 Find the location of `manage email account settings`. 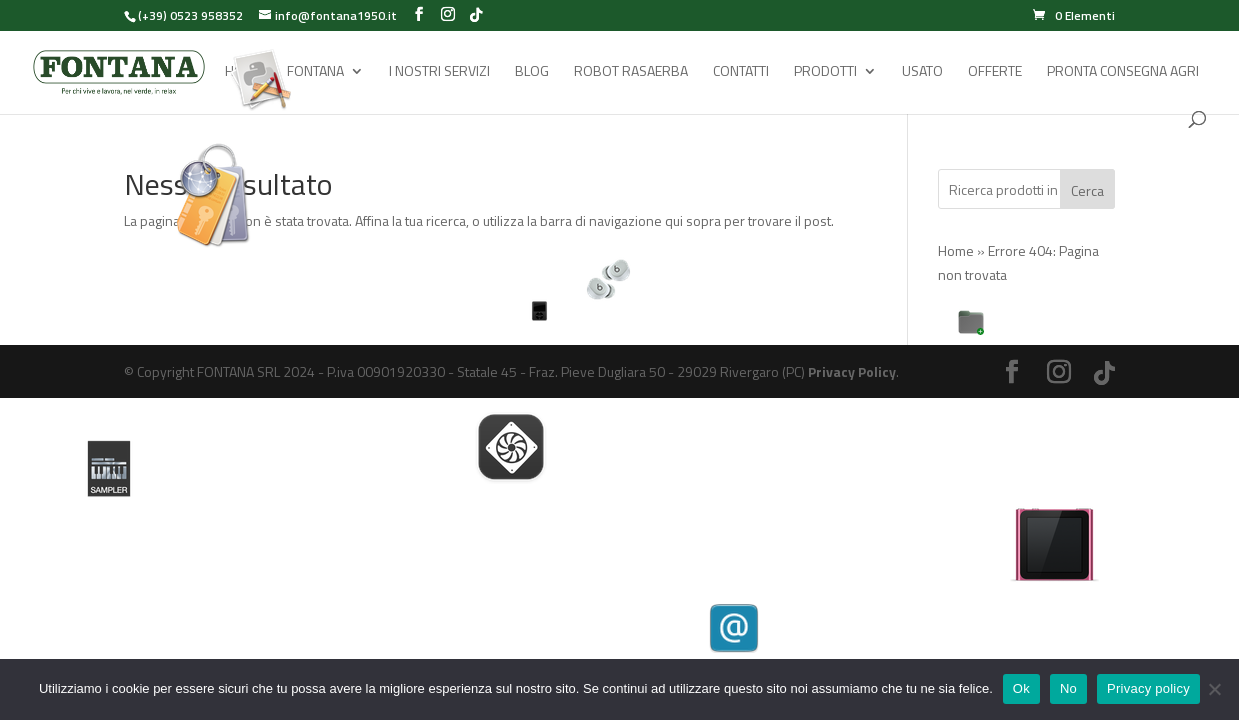

manage email account settings is located at coordinates (734, 628).